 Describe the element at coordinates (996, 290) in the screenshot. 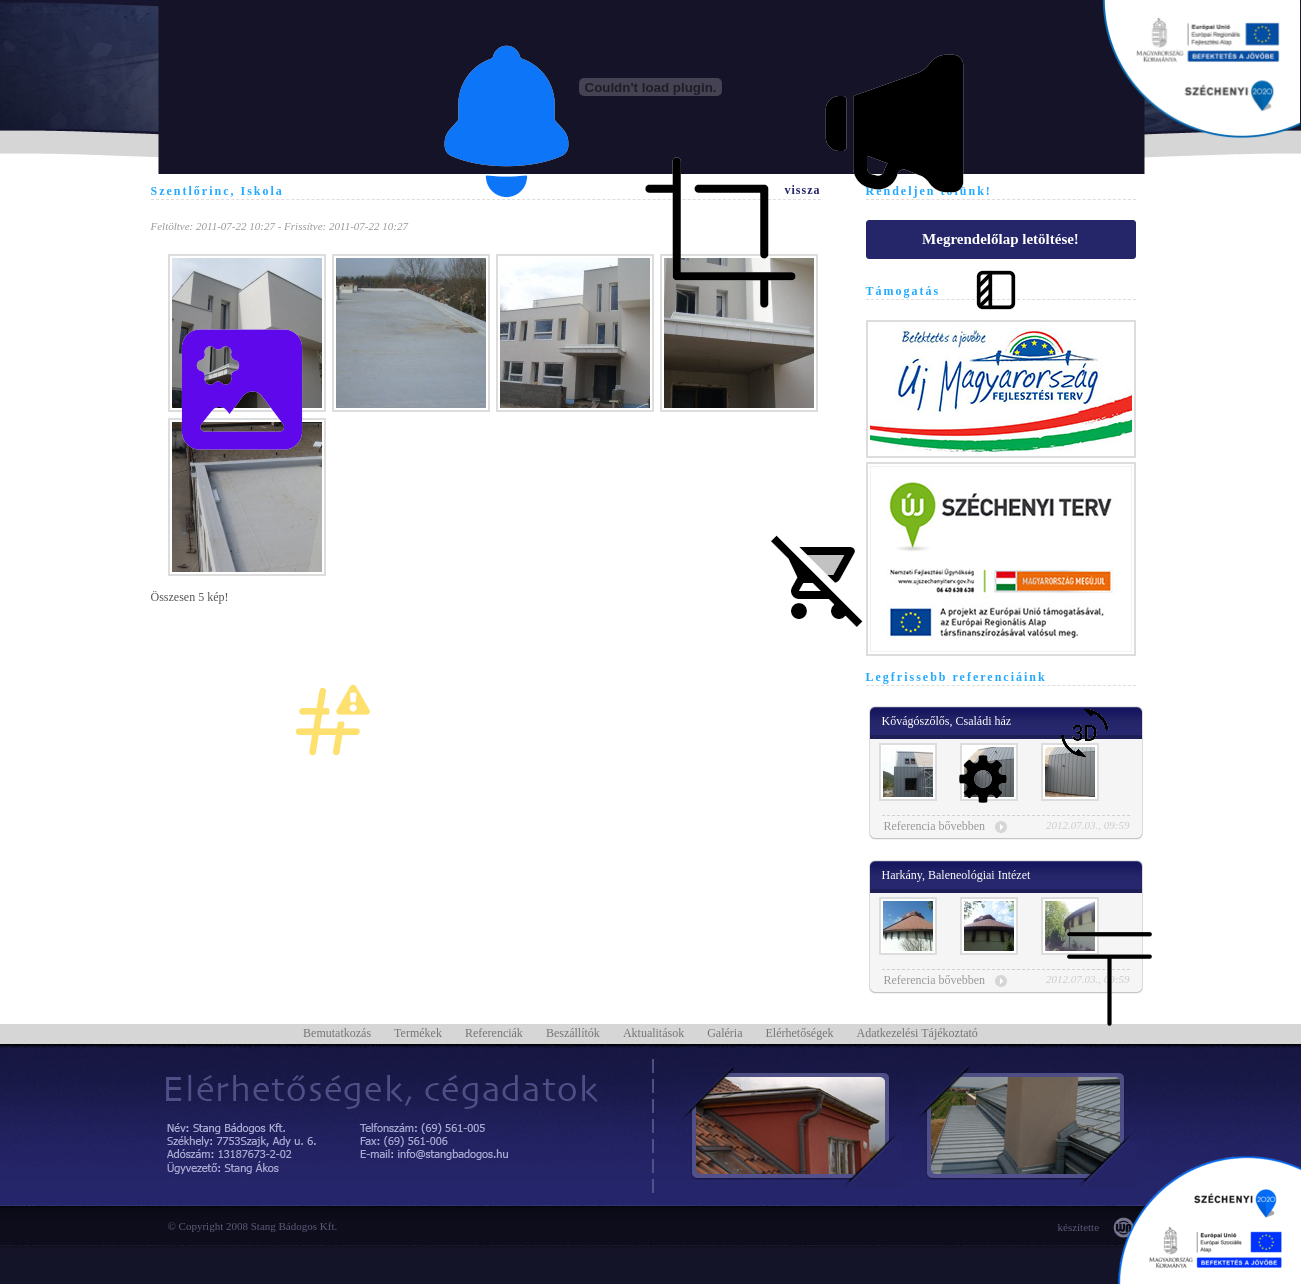

I see `freeze the left column in a spreadsheet` at that location.